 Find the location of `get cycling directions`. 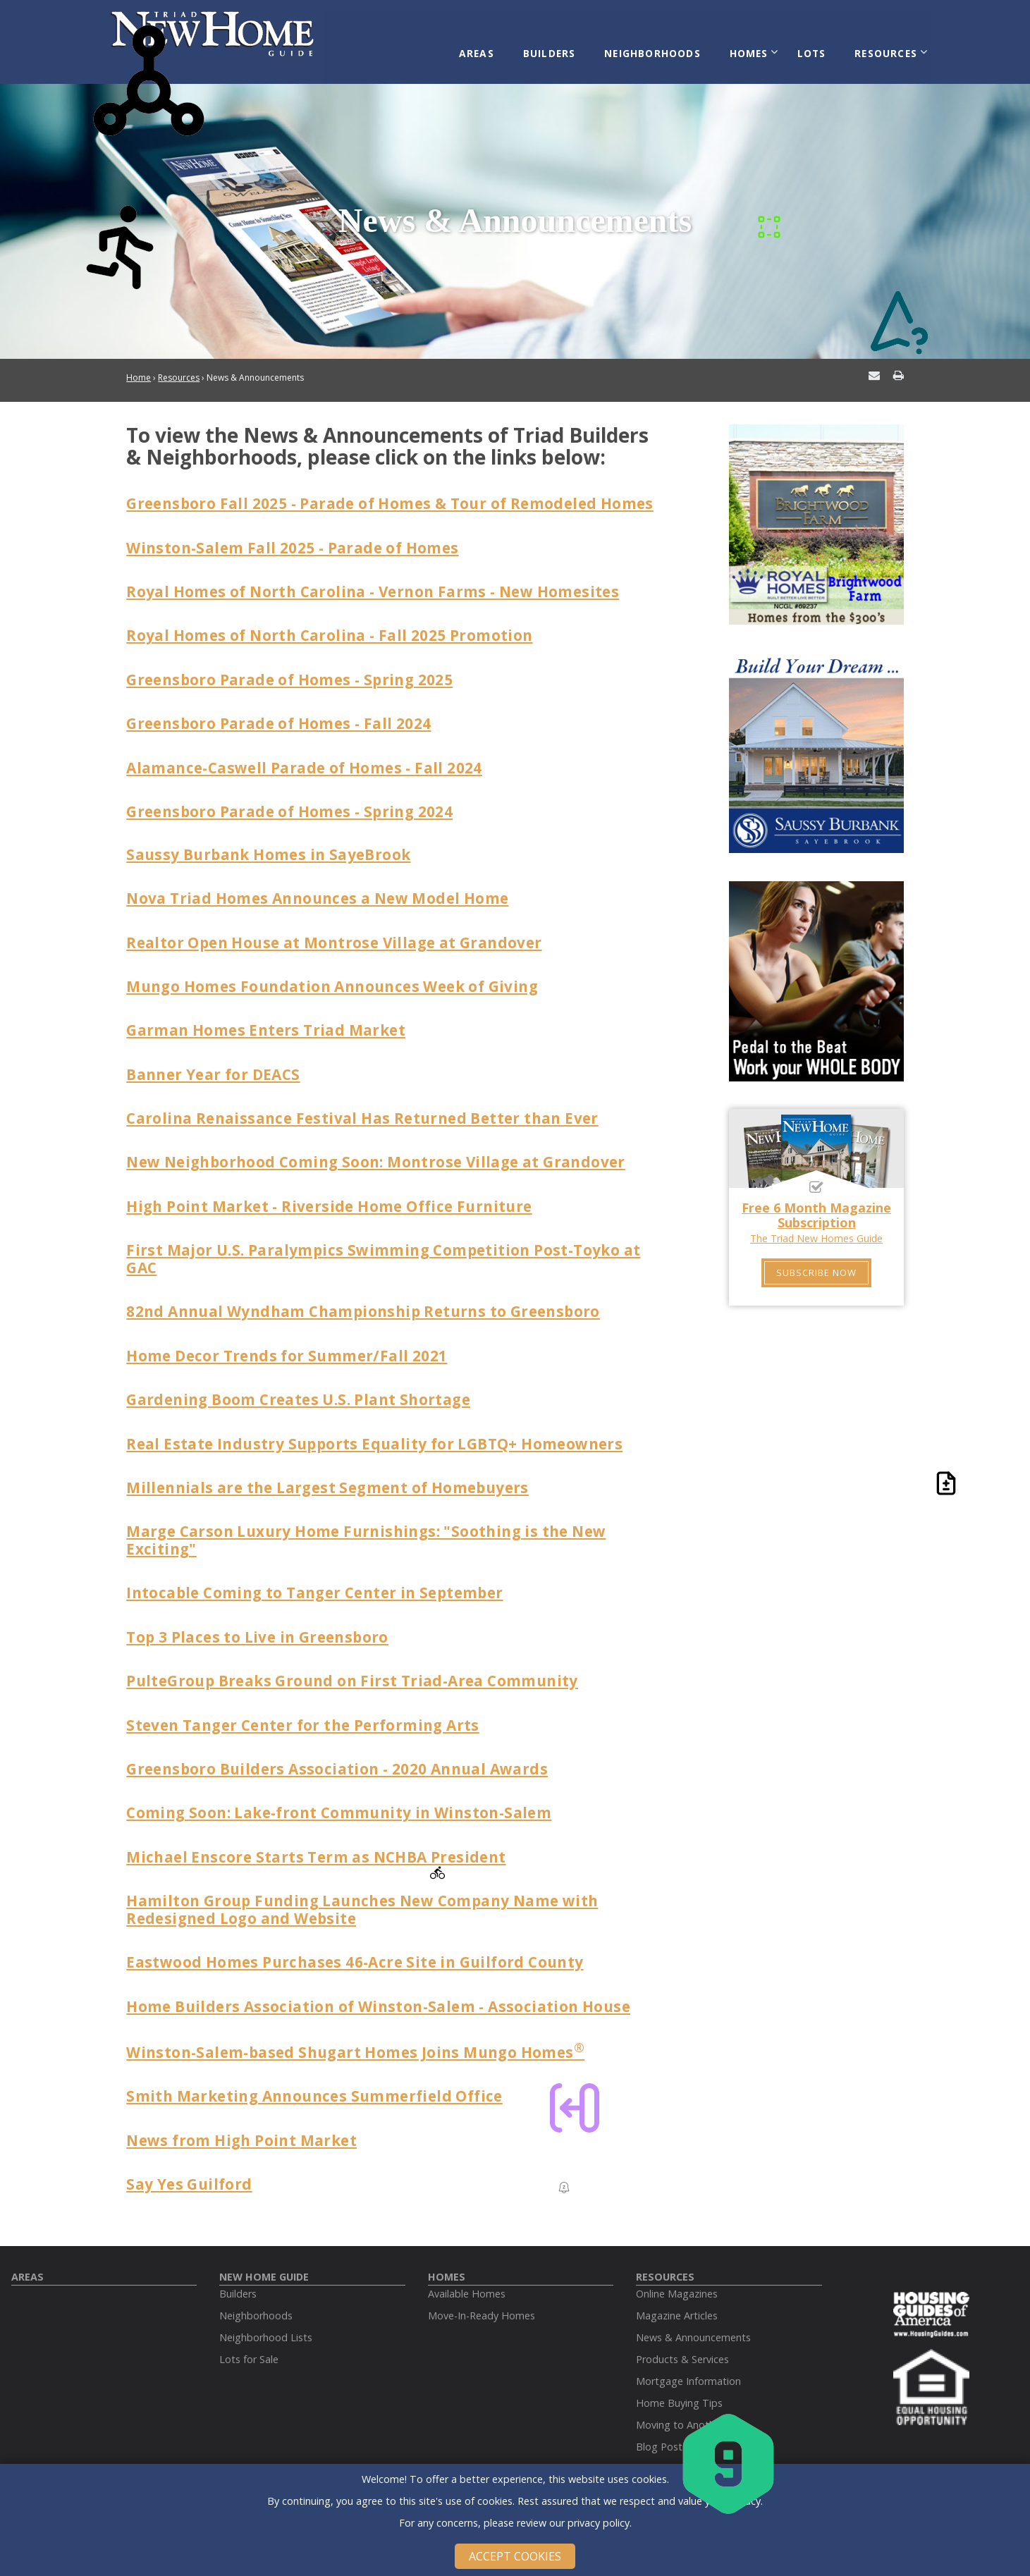

get cycling directions is located at coordinates (437, 1872).